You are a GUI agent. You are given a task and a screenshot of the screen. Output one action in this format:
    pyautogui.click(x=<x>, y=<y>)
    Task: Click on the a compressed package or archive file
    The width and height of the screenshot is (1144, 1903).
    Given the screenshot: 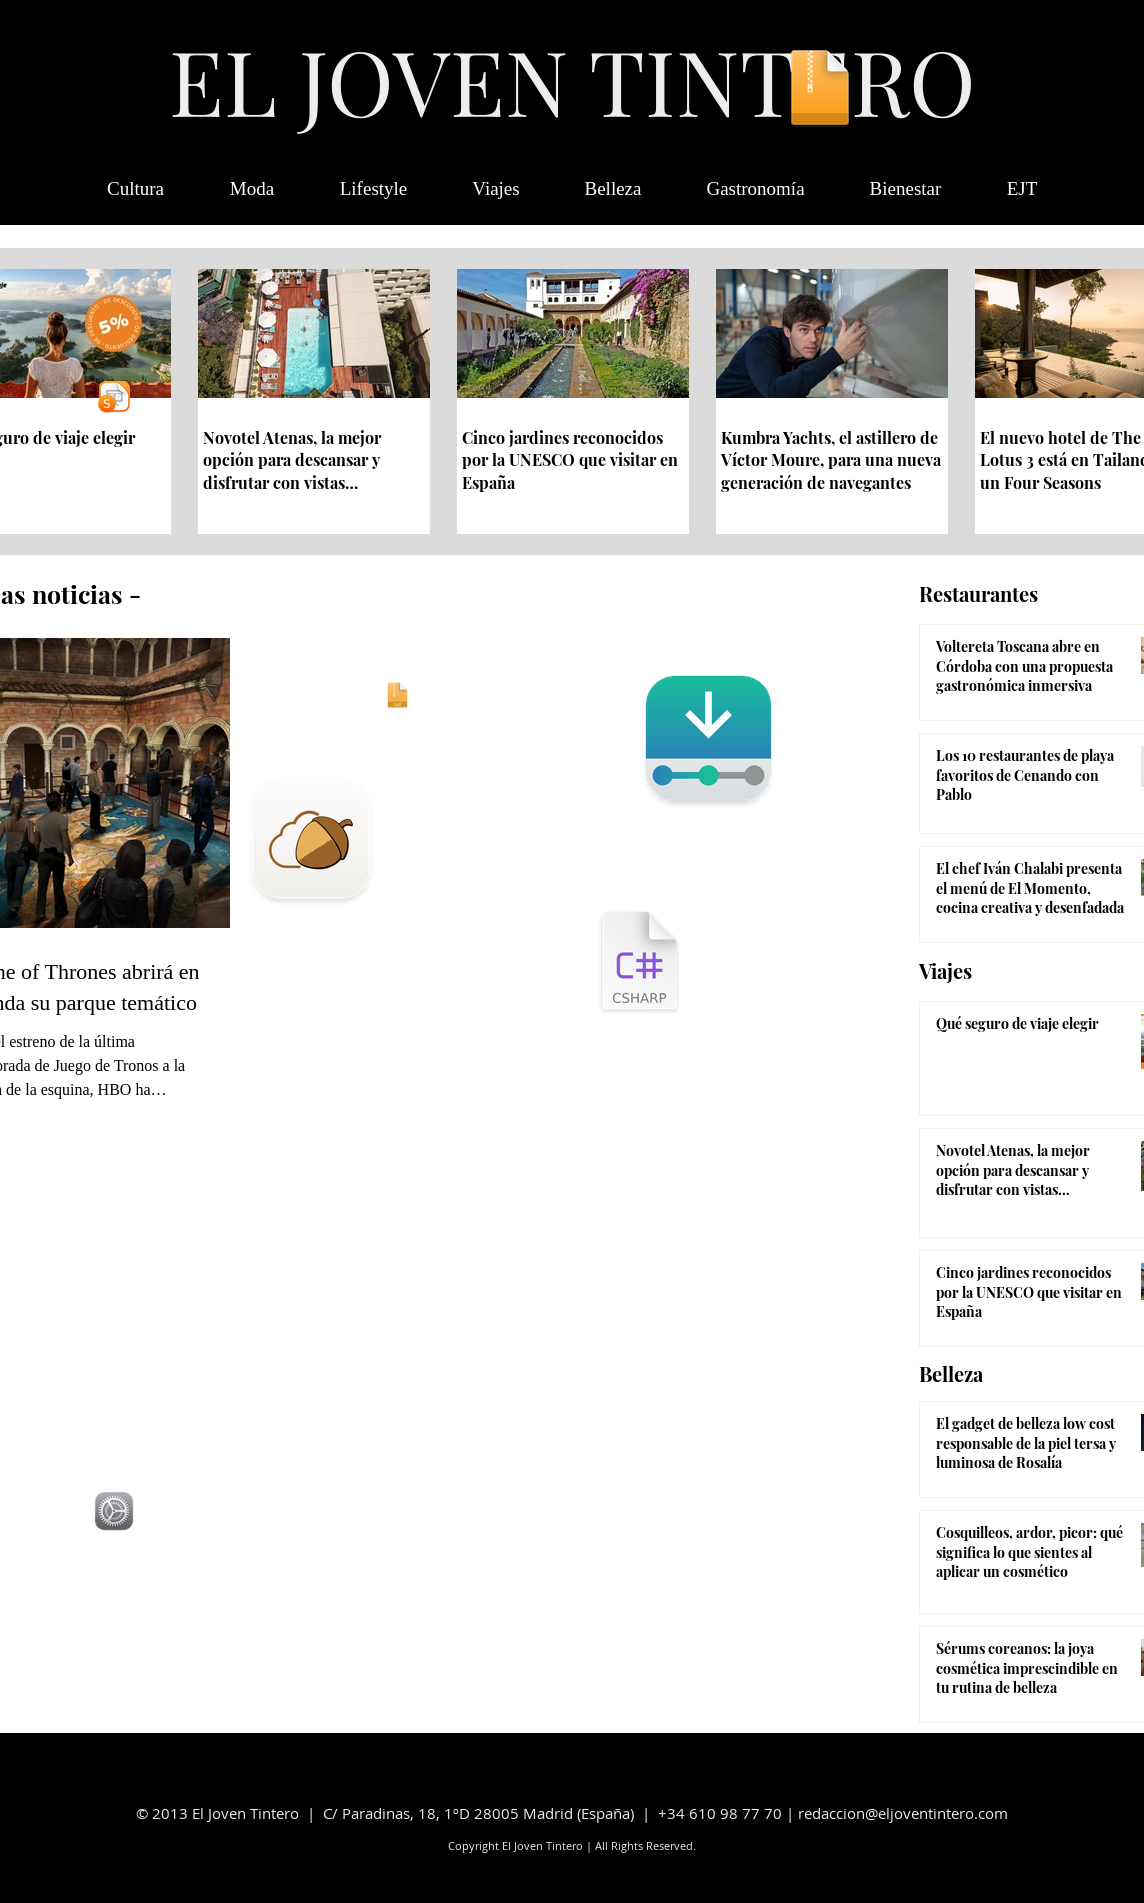 What is the action you would take?
    pyautogui.click(x=820, y=89)
    